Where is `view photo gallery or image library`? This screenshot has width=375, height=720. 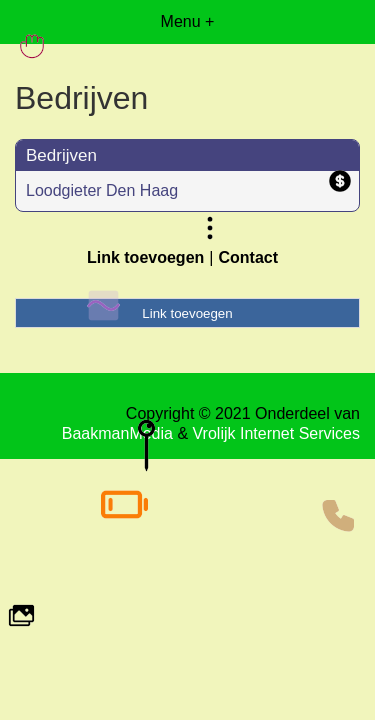
view photo gallery or image library is located at coordinates (21, 615).